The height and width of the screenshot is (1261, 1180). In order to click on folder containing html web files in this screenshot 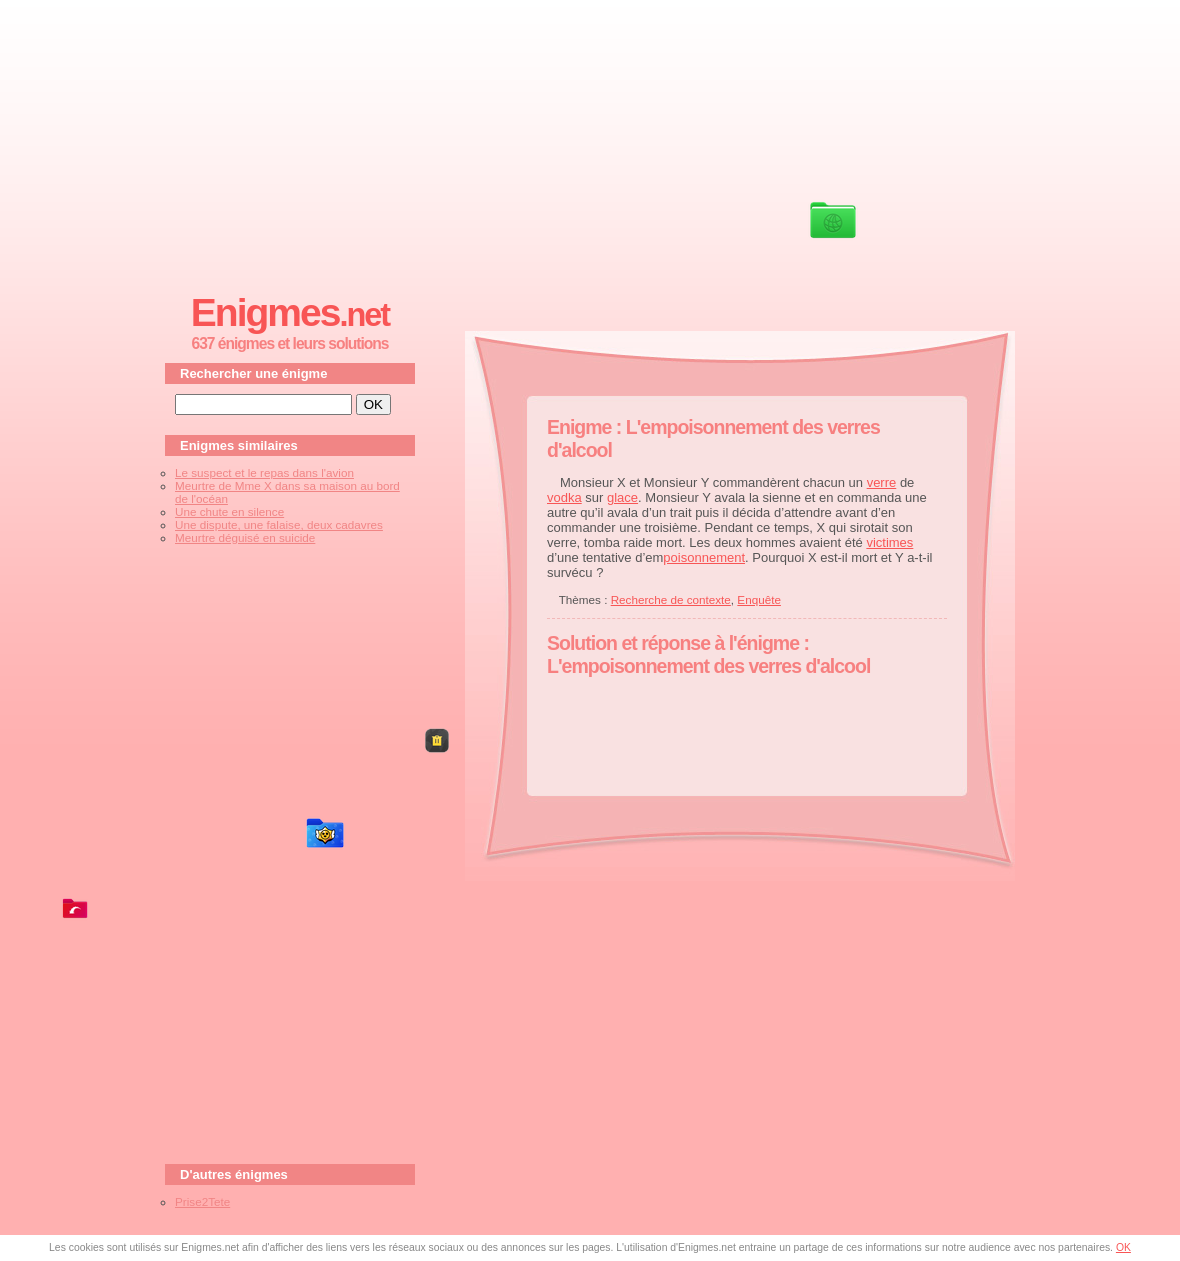, I will do `click(833, 220)`.